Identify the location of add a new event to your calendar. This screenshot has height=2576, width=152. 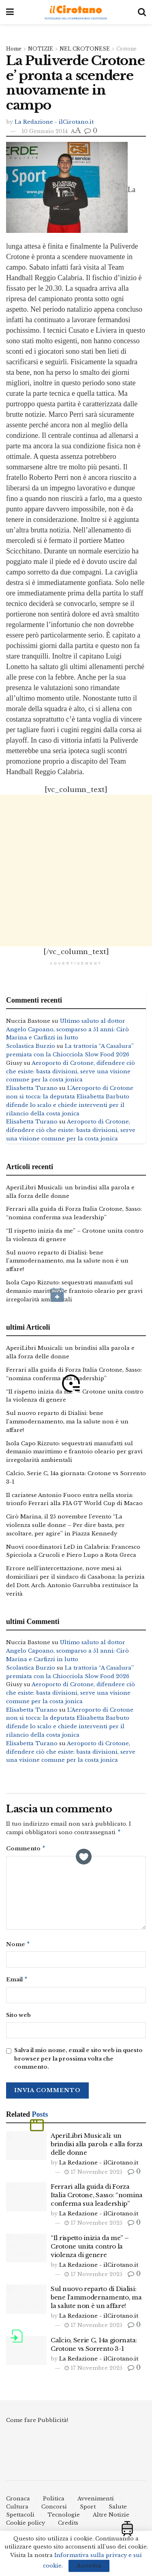
(57, 1295).